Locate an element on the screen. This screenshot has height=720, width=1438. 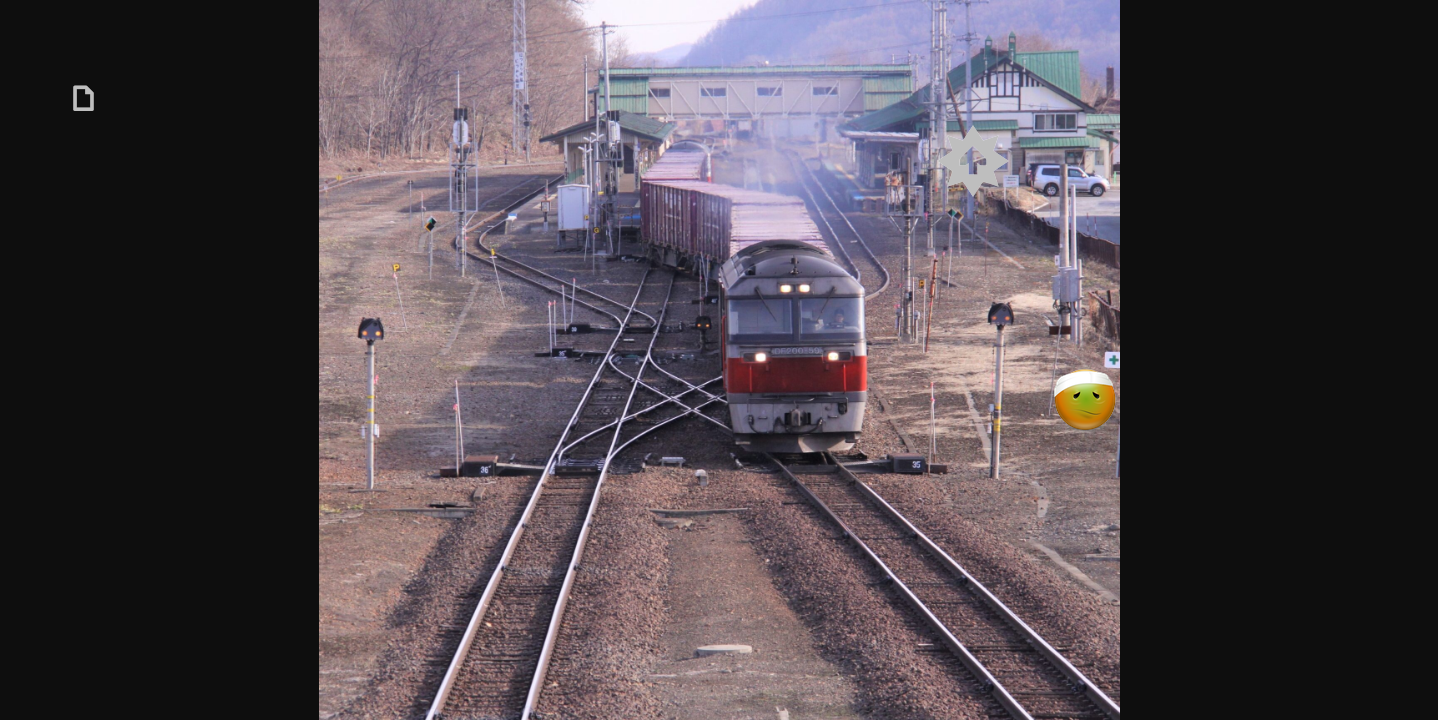
indicates a software update is available is located at coordinates (973, 161).